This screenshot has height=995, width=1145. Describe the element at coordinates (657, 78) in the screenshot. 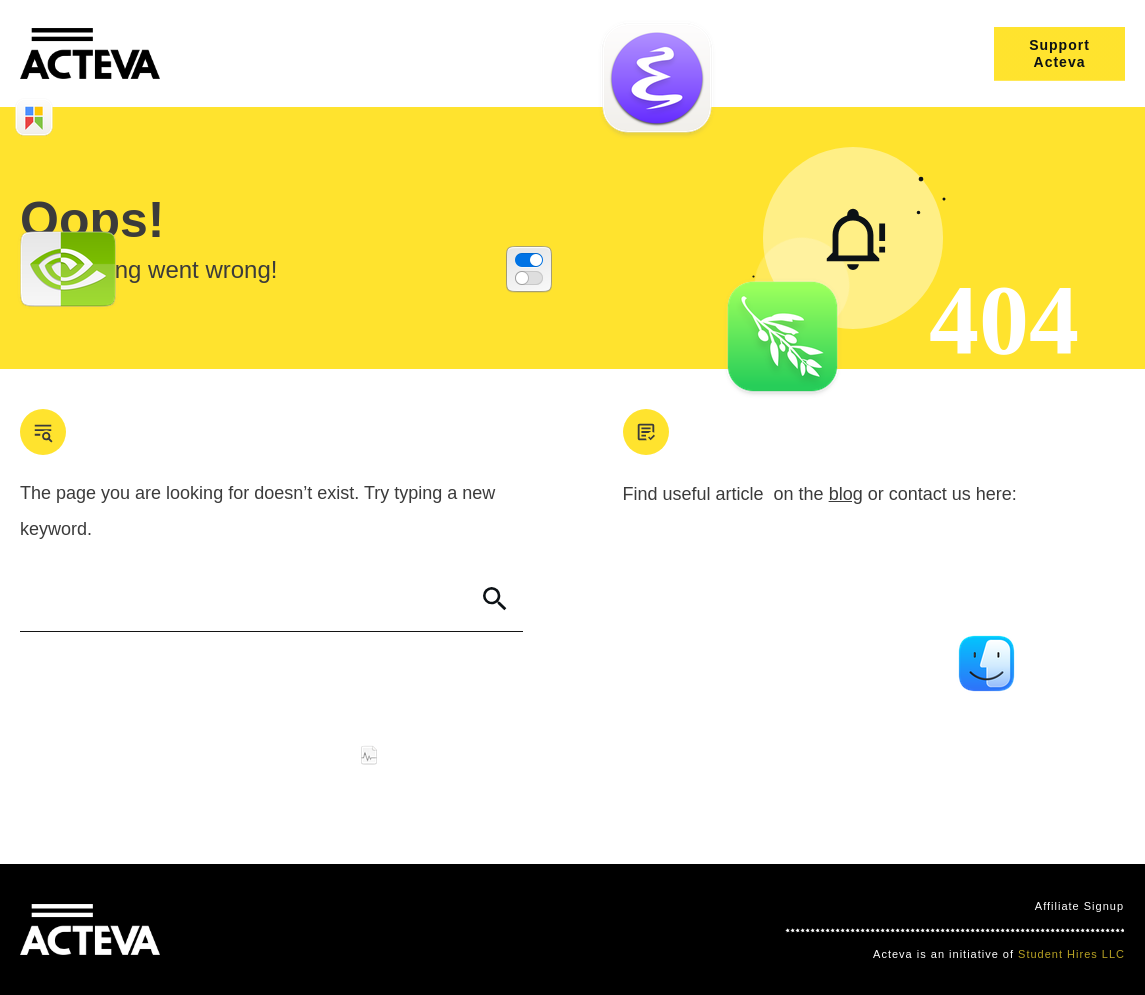

I see `open emacs text editor` at that location.